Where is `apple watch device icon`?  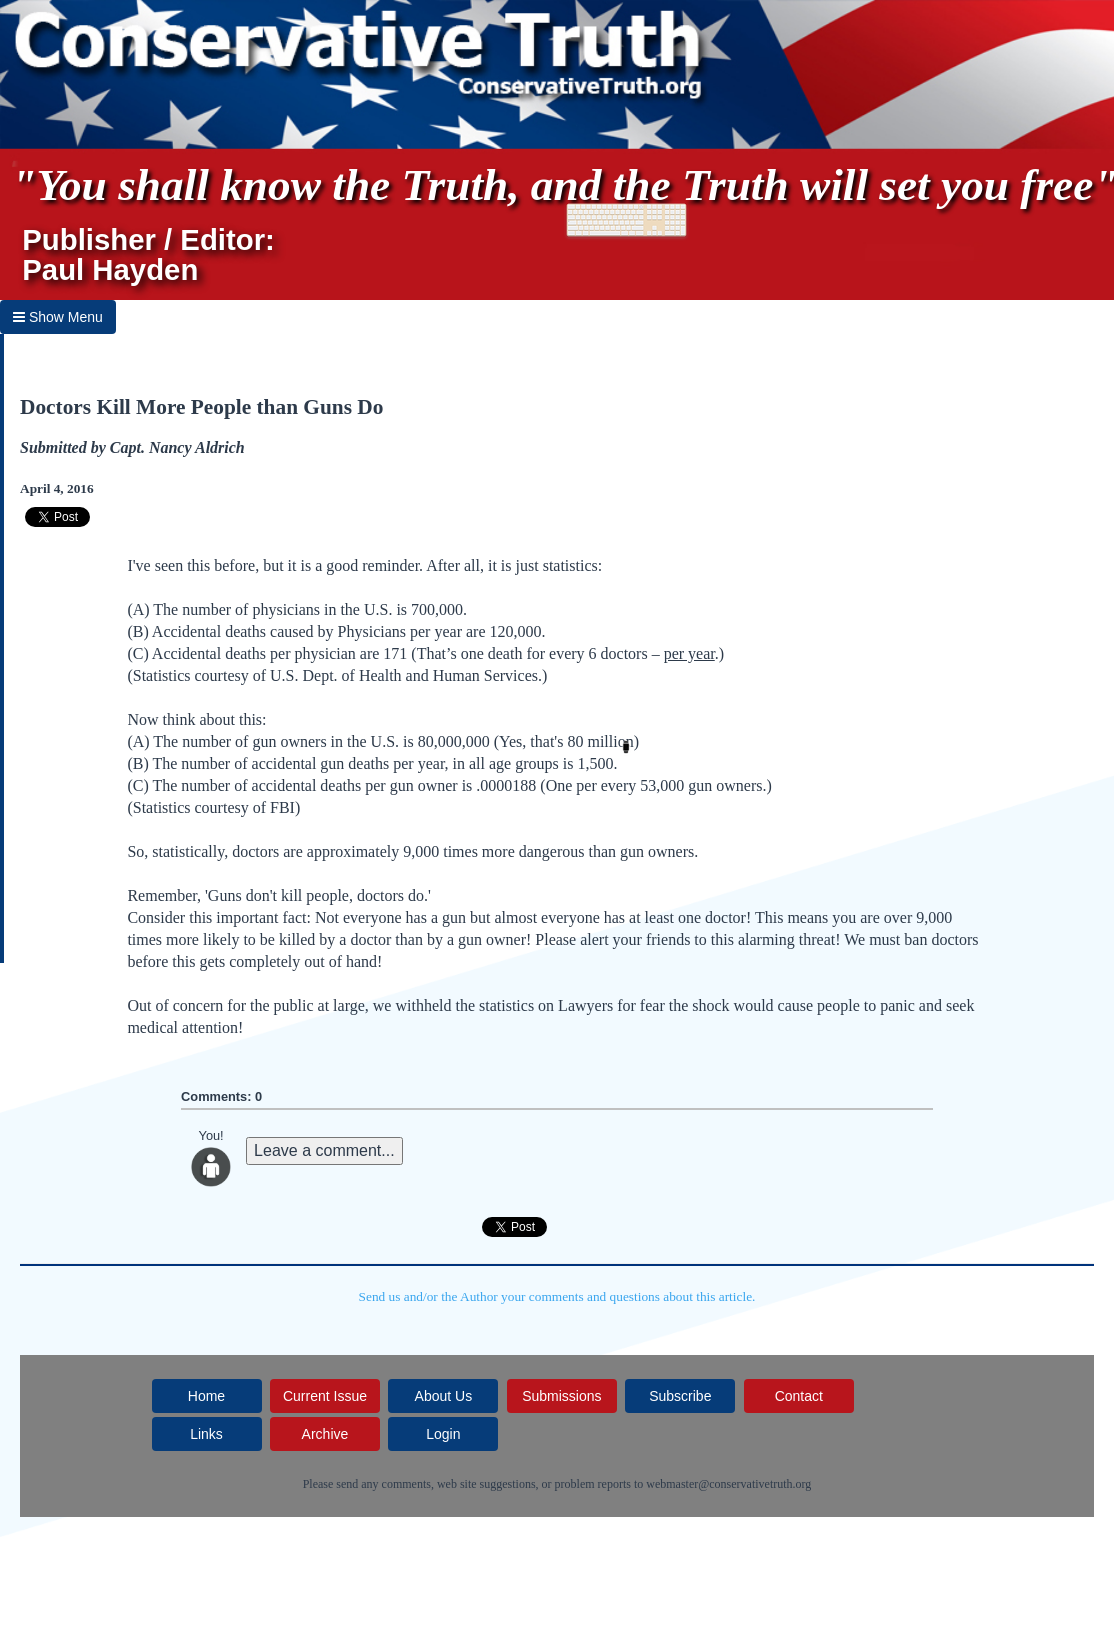
apple watch device icon is located at coordinates (626, 747).